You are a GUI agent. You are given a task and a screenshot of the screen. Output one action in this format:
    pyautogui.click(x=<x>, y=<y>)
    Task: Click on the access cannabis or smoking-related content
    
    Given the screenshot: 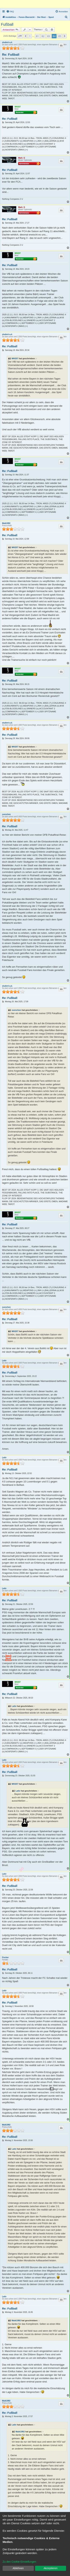 What is the action you would take?
    pyautogui.click(x=25, y=1823)
    